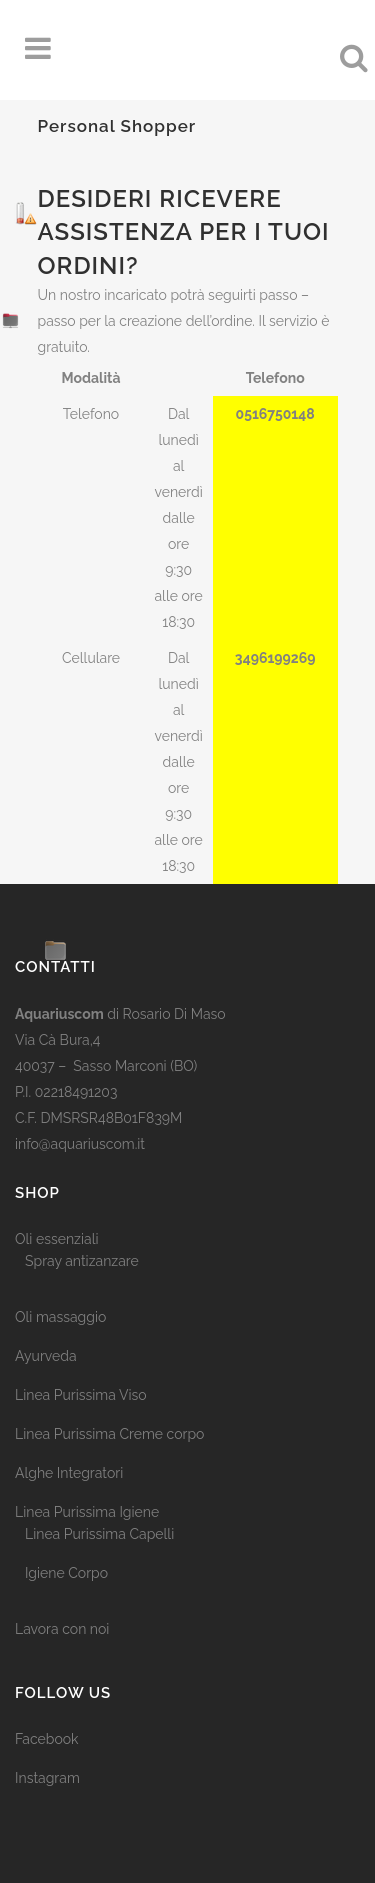 This screenshot has width=375, height=1883. What do you see at coordinates (10, 320) in the screenshot?
I see `access a remote or network folder` at bounding box center [10, 320].